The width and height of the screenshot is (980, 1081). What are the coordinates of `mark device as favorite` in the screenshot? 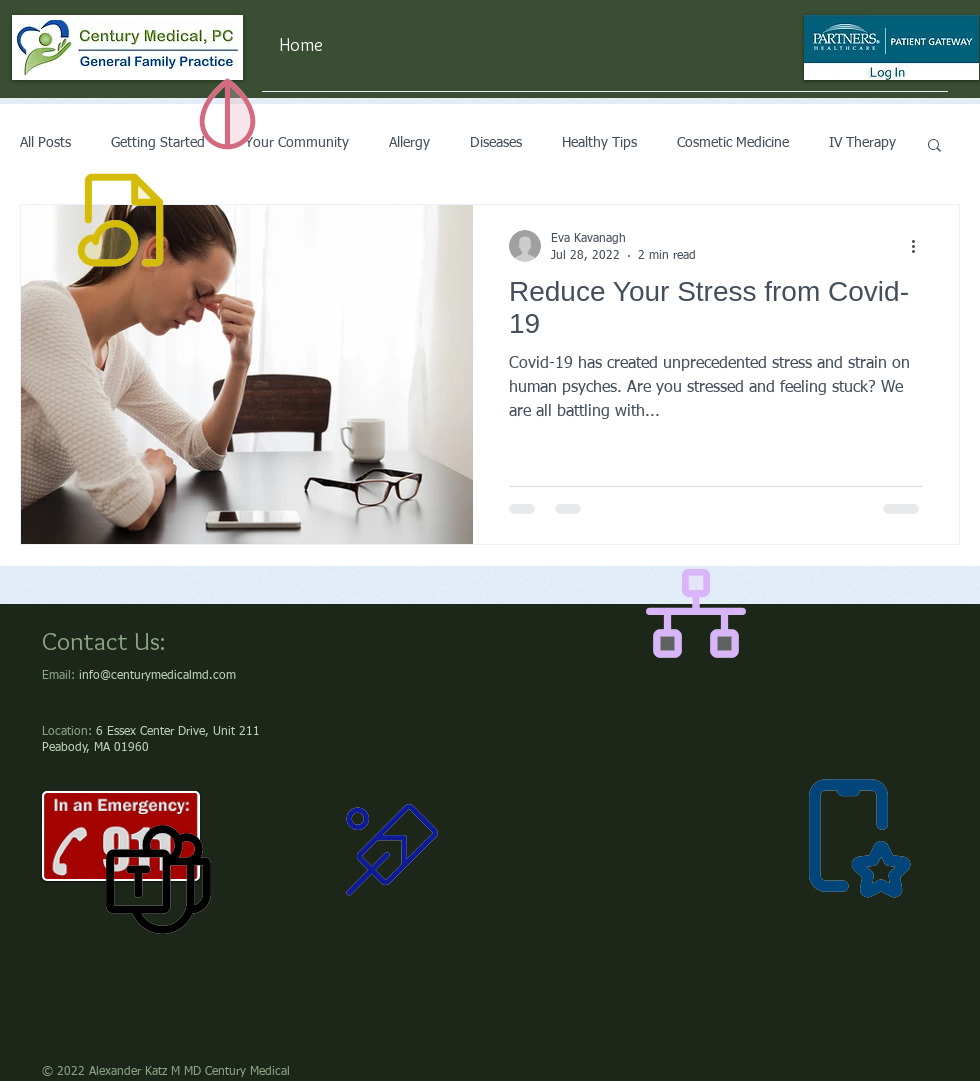 It's located at (848, 835).